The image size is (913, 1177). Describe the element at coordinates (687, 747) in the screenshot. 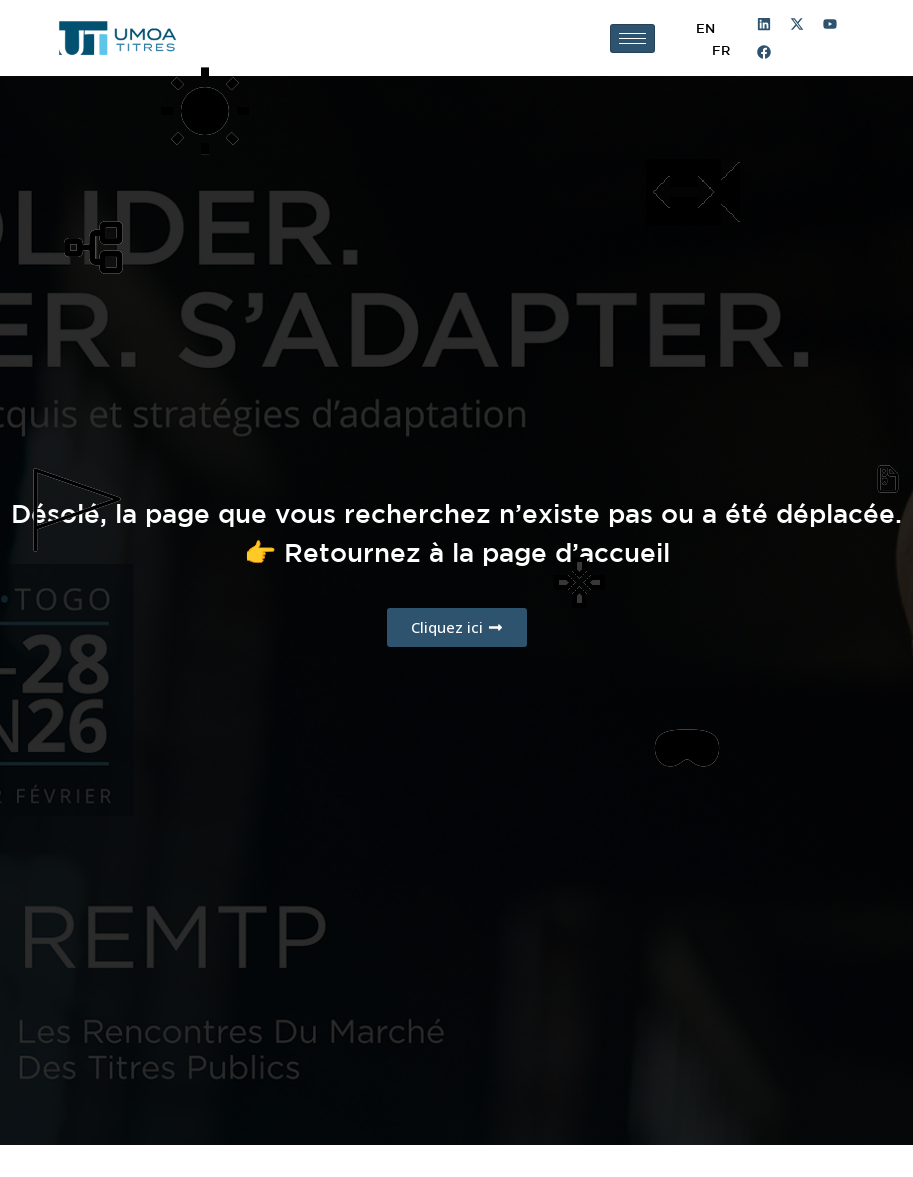

I see `access apple vision pro settings` at that location.